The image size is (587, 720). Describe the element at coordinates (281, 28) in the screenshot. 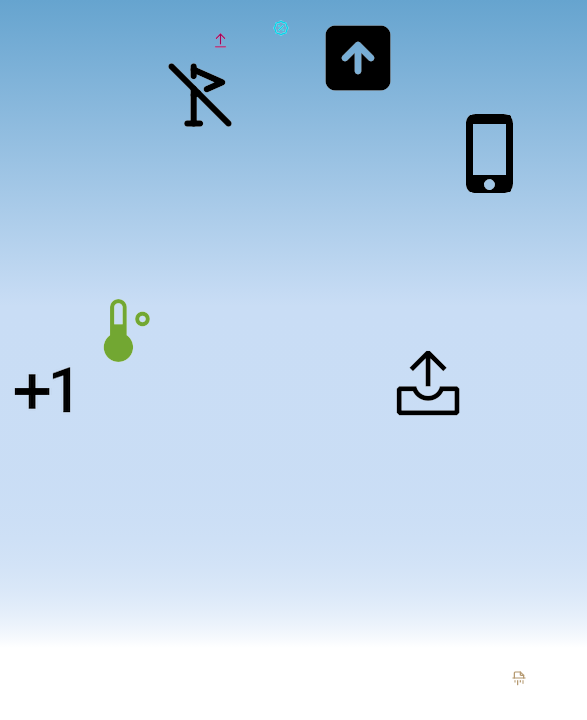

I see `view available discounts or promotions` at that location.